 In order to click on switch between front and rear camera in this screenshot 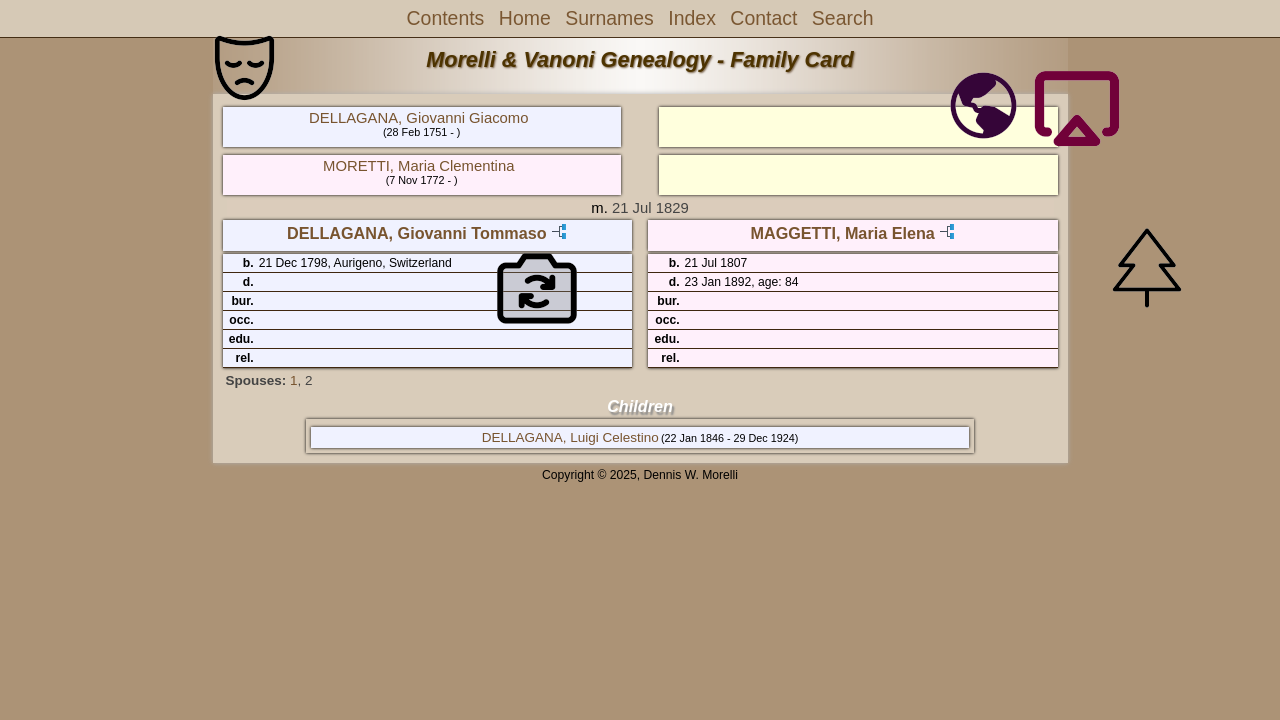, I will do `click(537, 290)`.